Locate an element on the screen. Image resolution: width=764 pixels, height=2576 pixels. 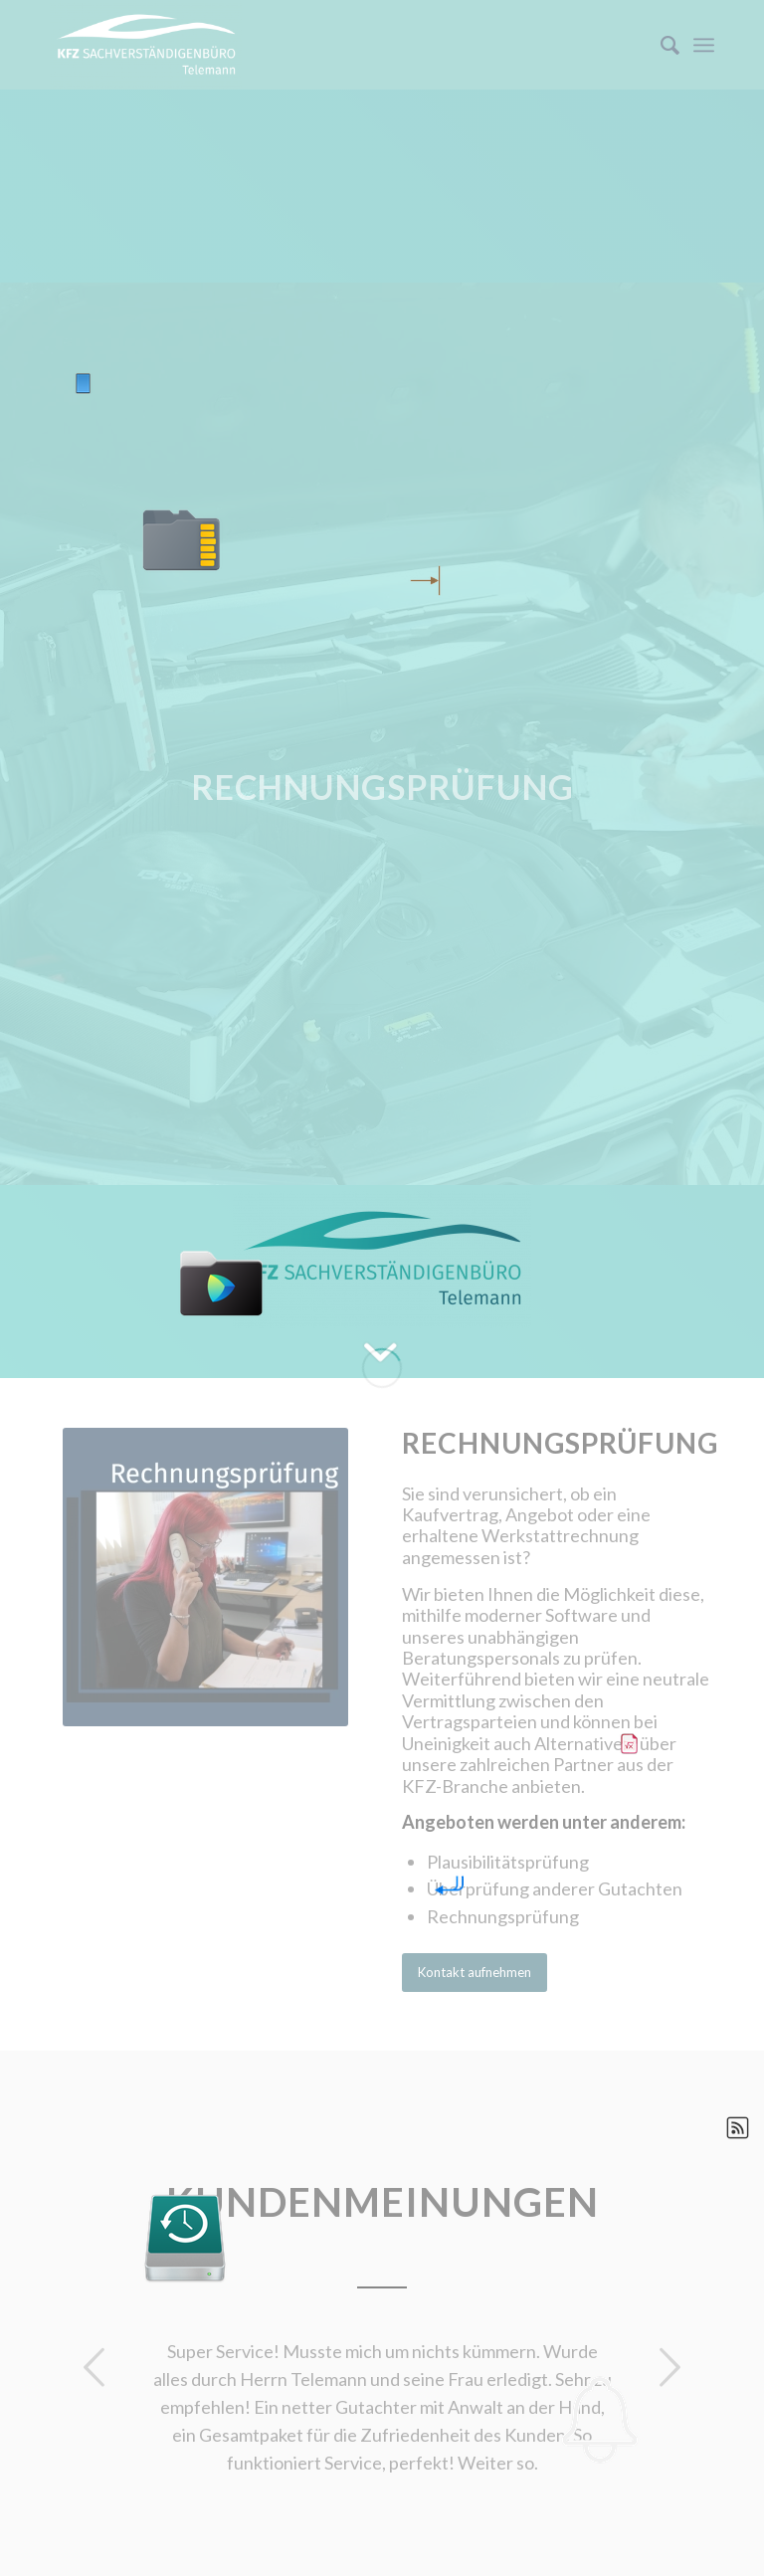
open a mathematical formula document is located at coordinates (629, 1743).